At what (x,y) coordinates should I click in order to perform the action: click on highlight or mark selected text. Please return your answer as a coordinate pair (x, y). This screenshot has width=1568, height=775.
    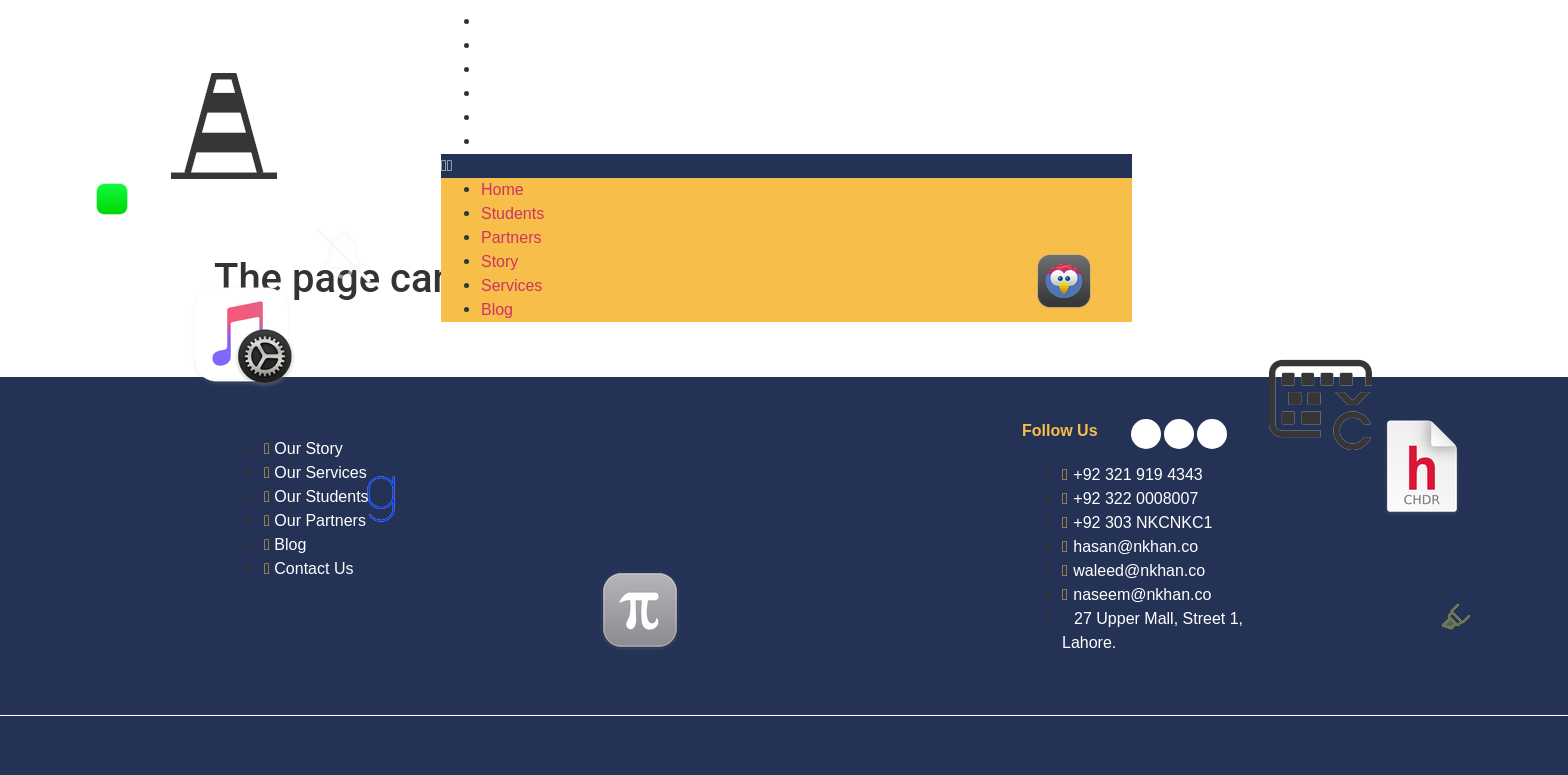
    Looking at the image, I should click on (1455, 618).